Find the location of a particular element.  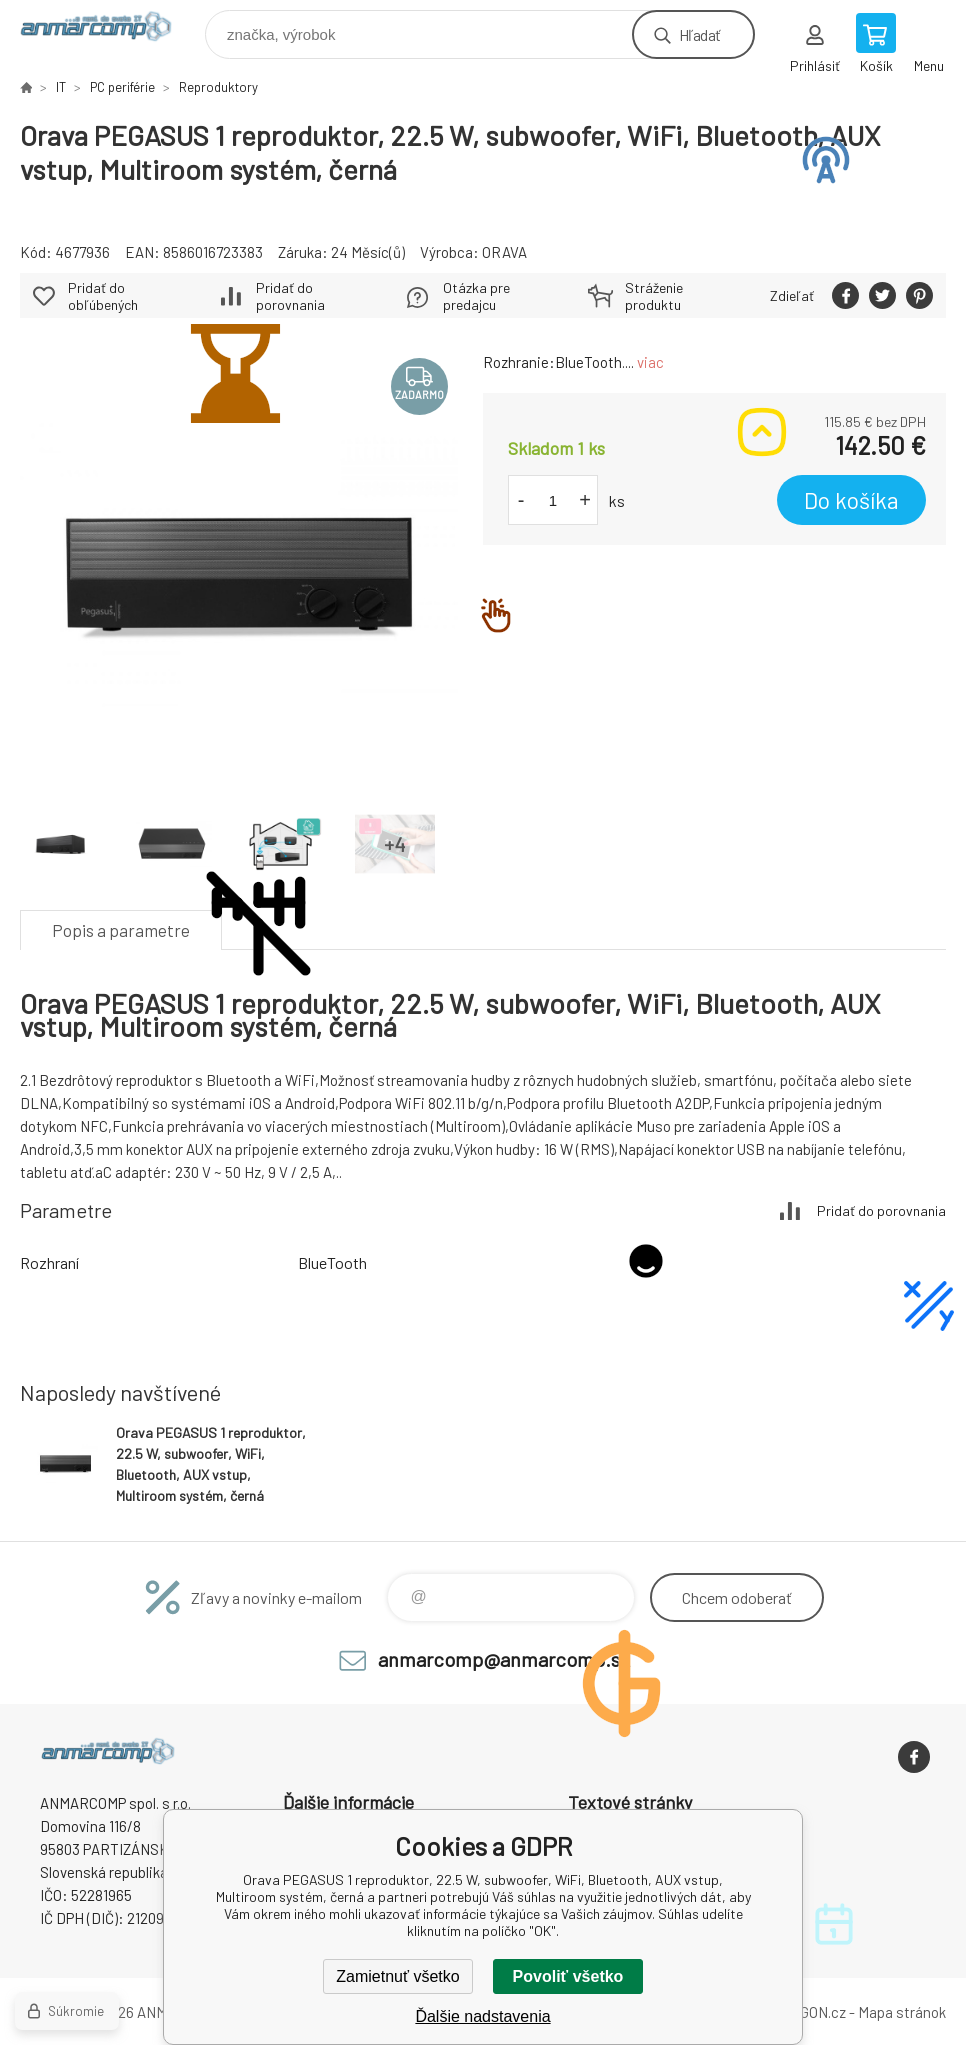

expand content or show more options is located at coordinates (762, 432).